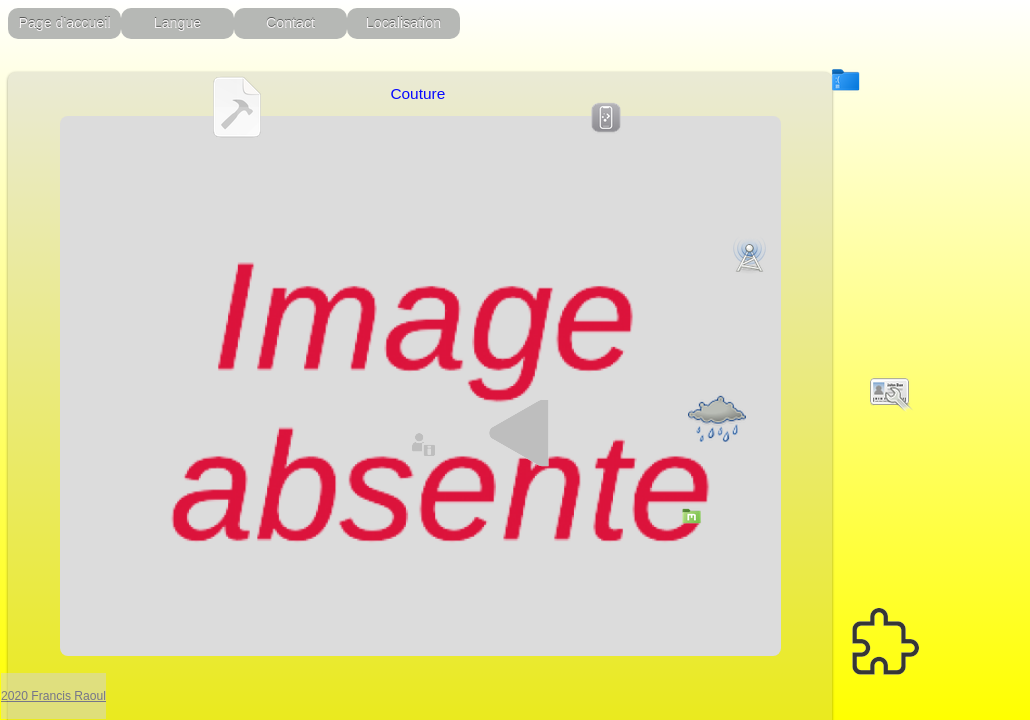  What do you see at coordinates (606, 118) in the screenshot?
I see `configure kde connect settings` at bounding box center [606, 118].